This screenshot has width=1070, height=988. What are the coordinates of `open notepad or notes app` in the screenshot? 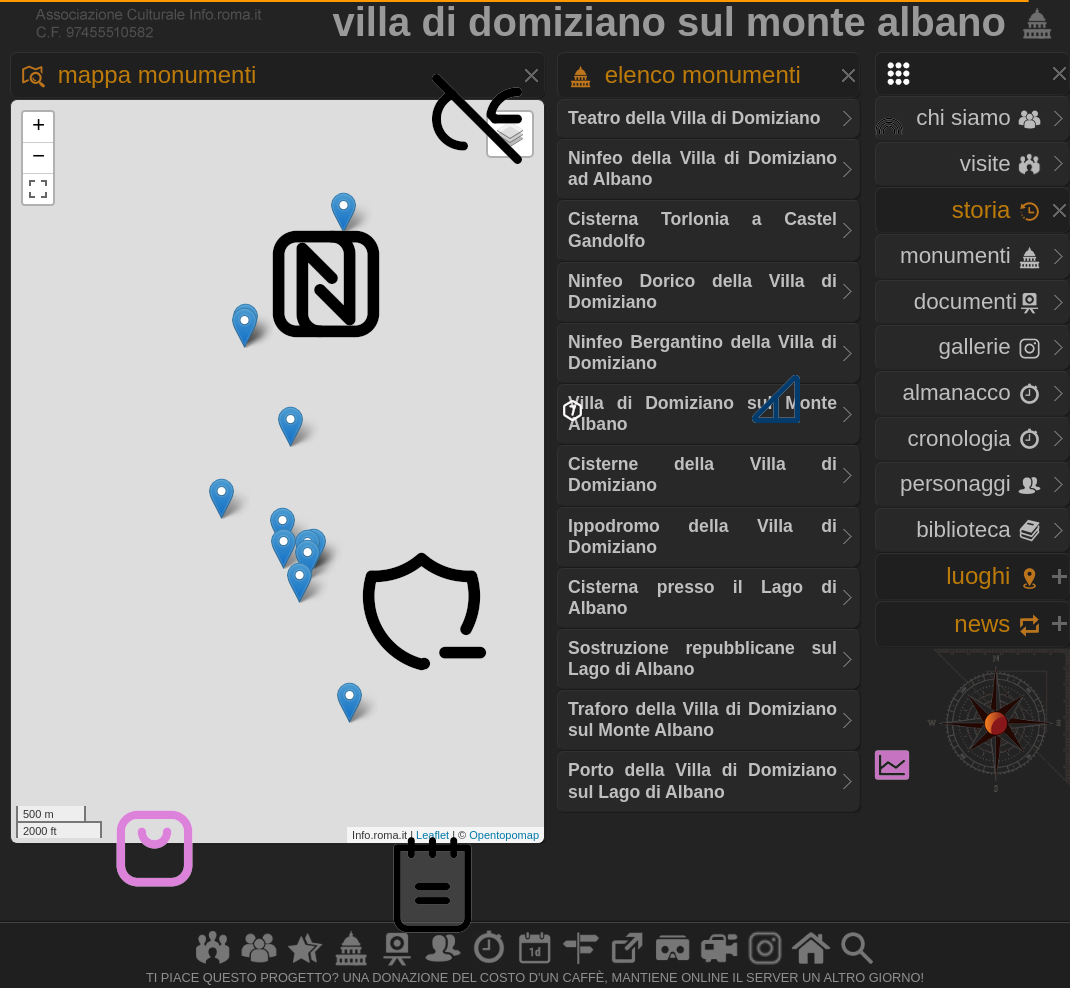 It's located at (432, 886).